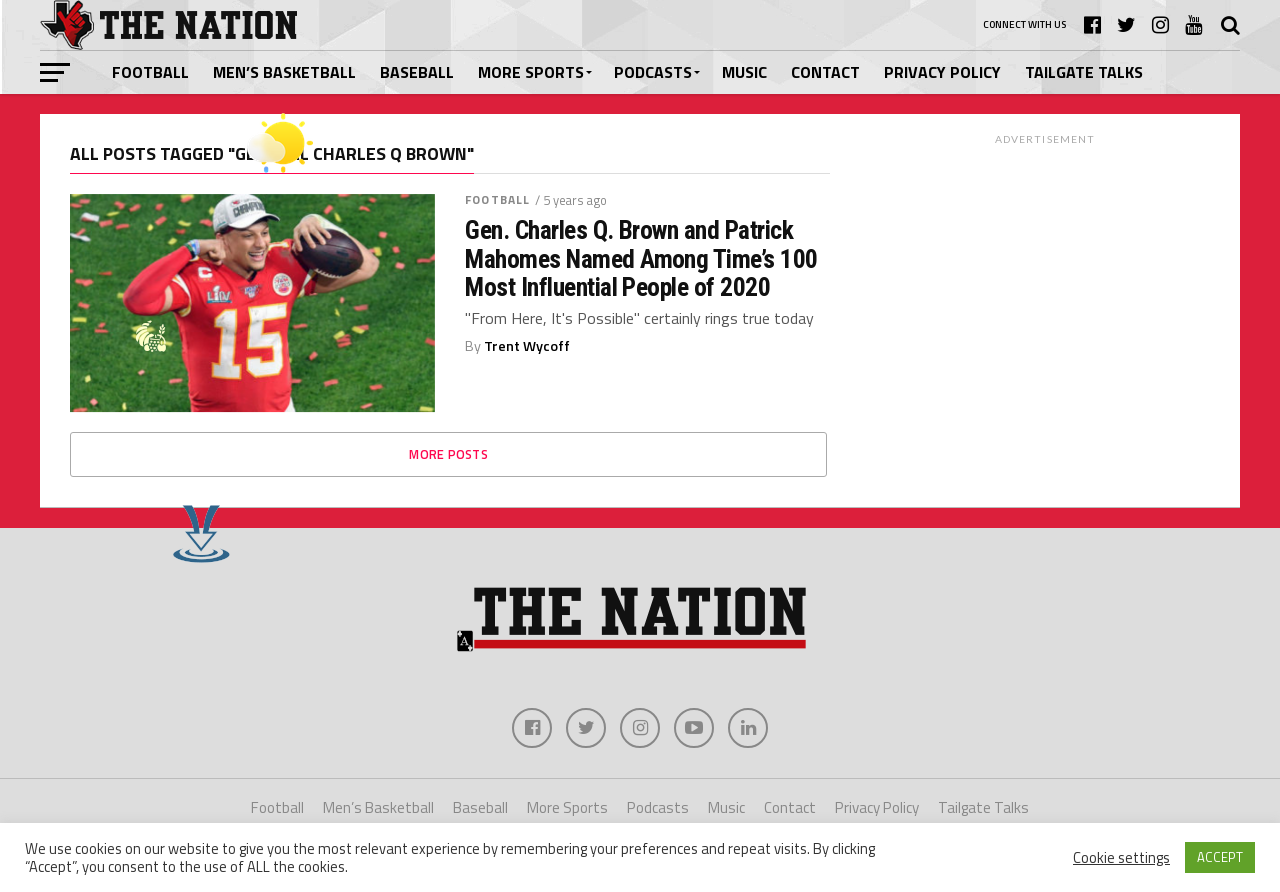 Image resolution: width=1280 pixels, height=892 pixels. I want to click on indicates harvest or abundance theme, so click(151, 336).